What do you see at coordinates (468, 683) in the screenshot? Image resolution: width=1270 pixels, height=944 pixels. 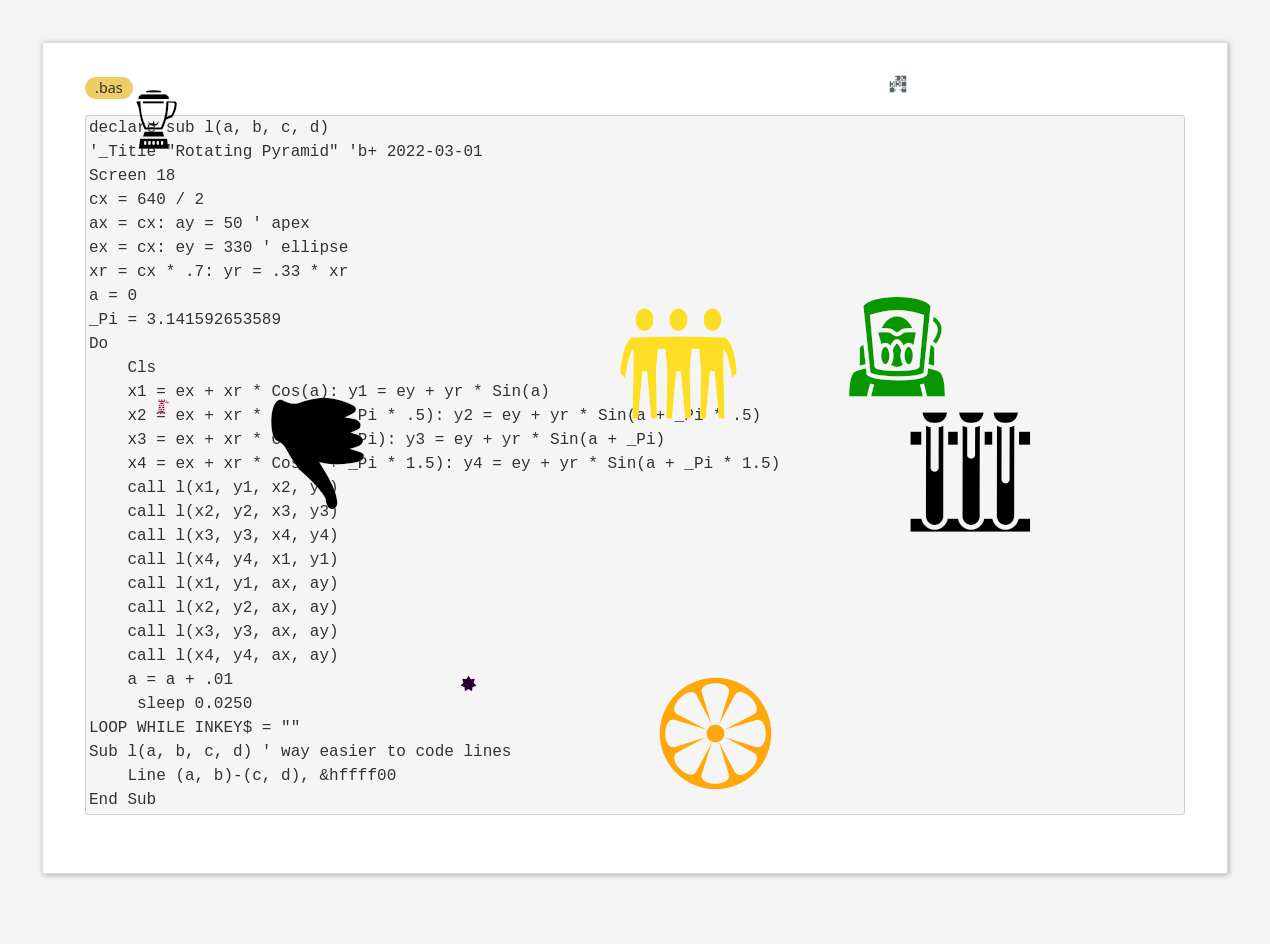 I see `indicates a special or featured item` at bounding box center [468, 683].